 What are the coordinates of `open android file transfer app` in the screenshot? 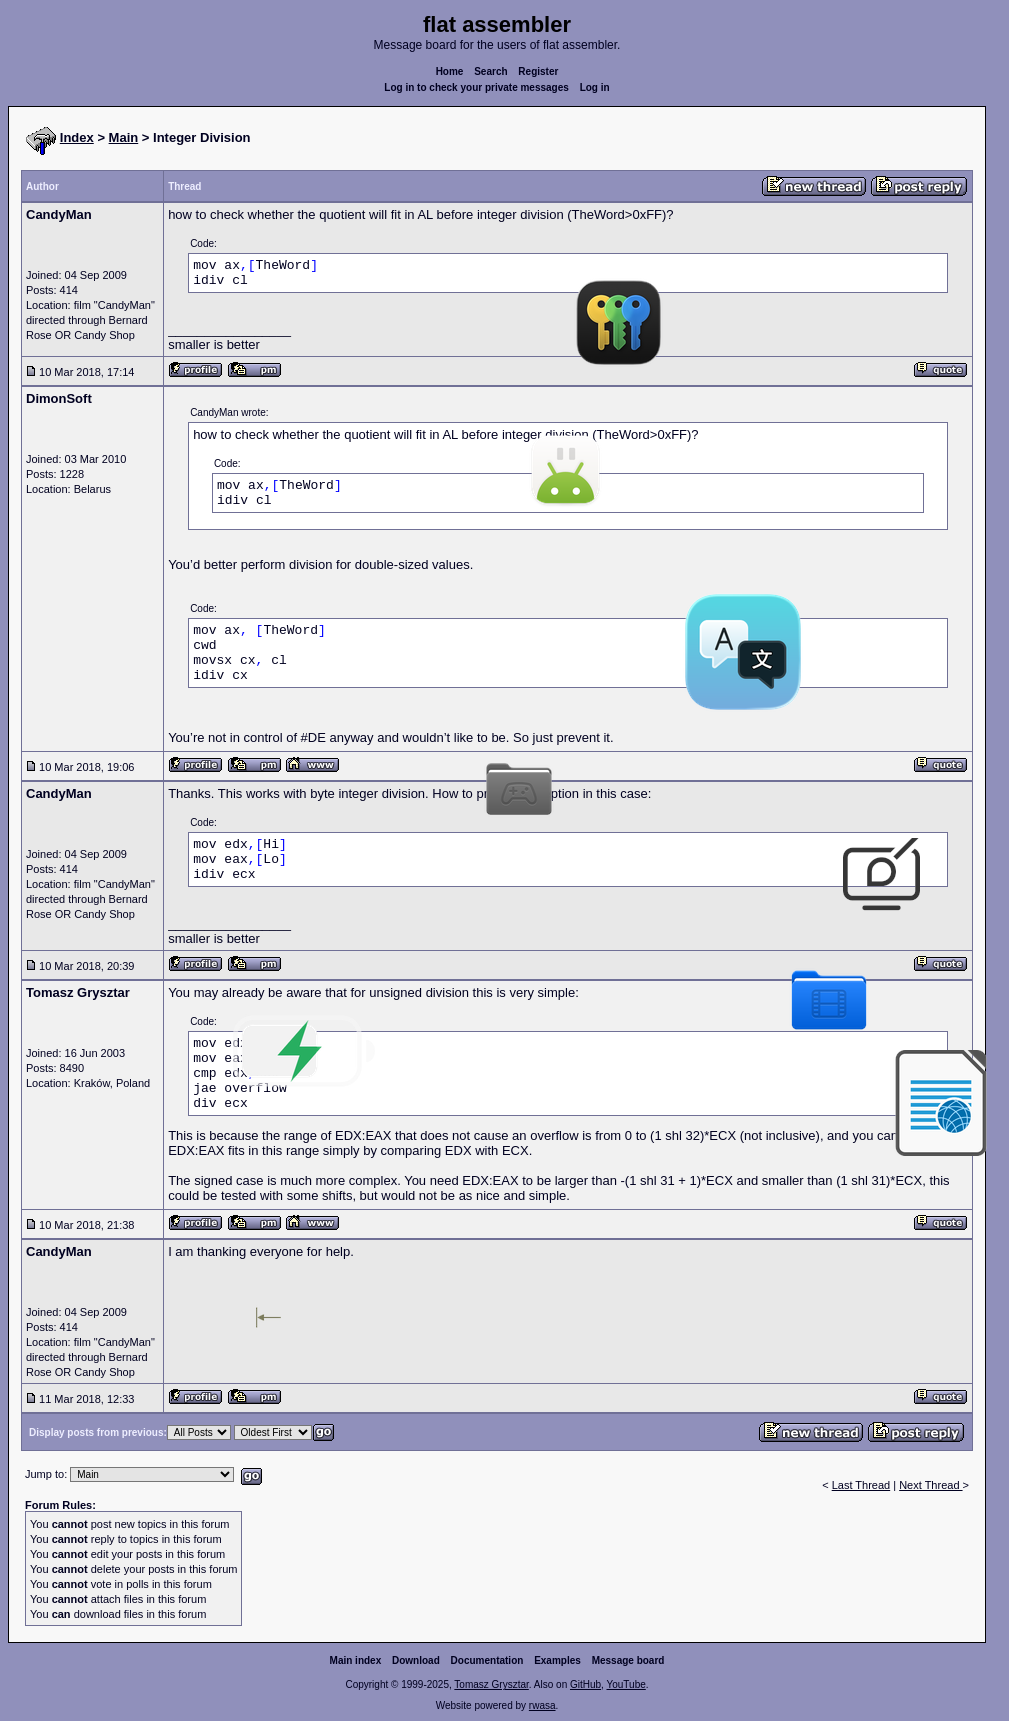 It's located at (565, 469).